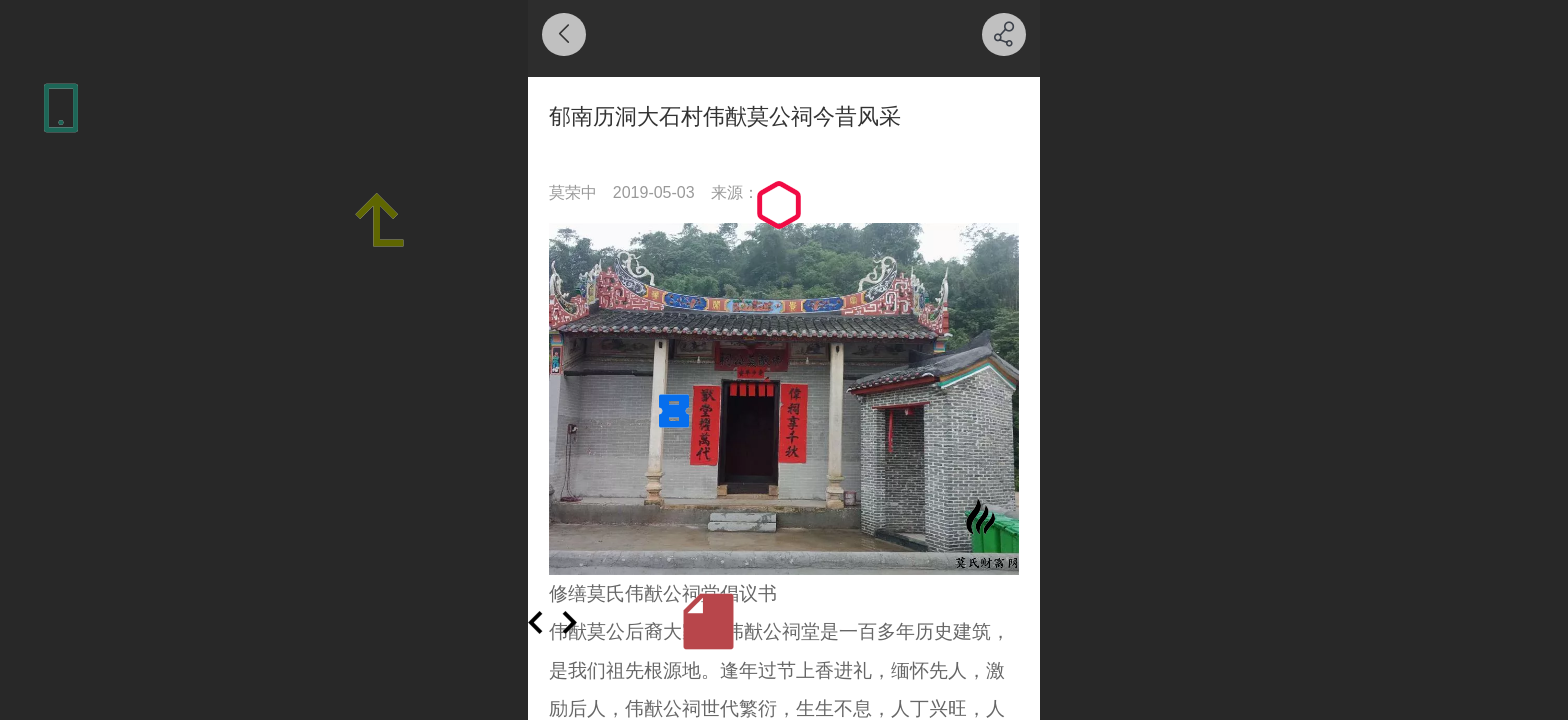 Image resolution: width=1568 pixels, height=720 pixels. I want to click on apply a coupon or discount code, so click(674, 411).